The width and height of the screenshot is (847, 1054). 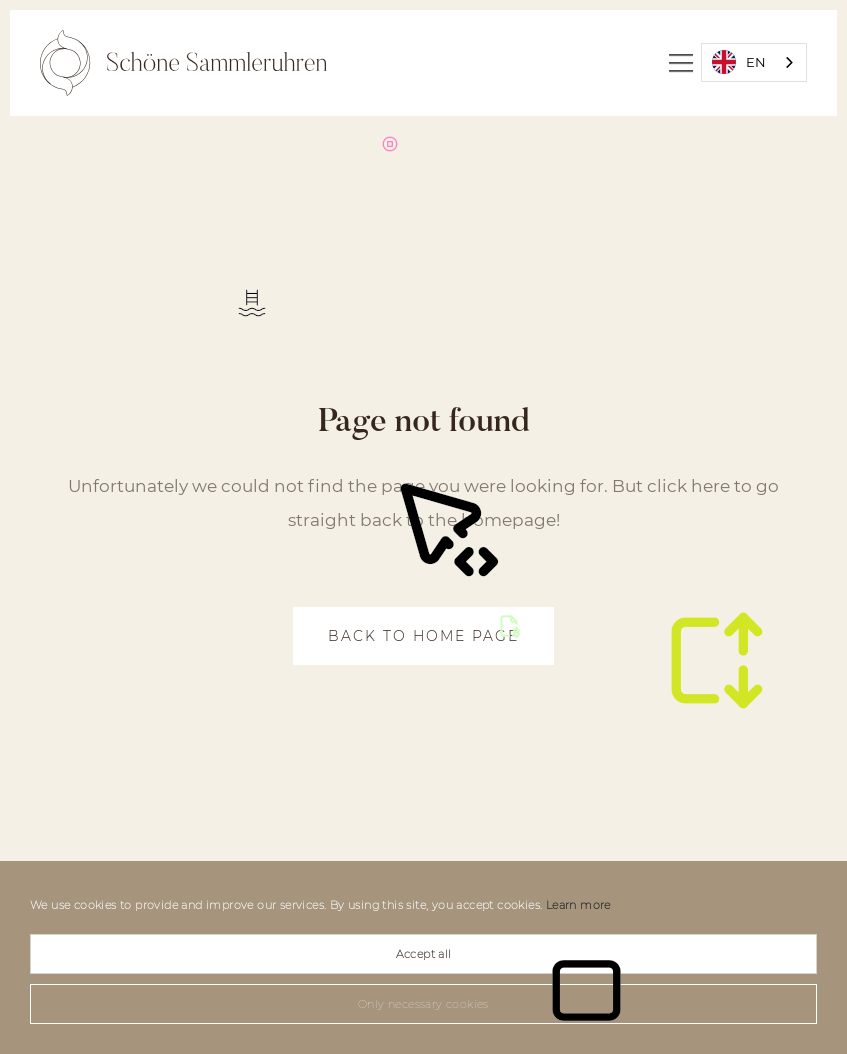 I want to click on access developer cursor or pointer settings, so click(x=444, y=527).